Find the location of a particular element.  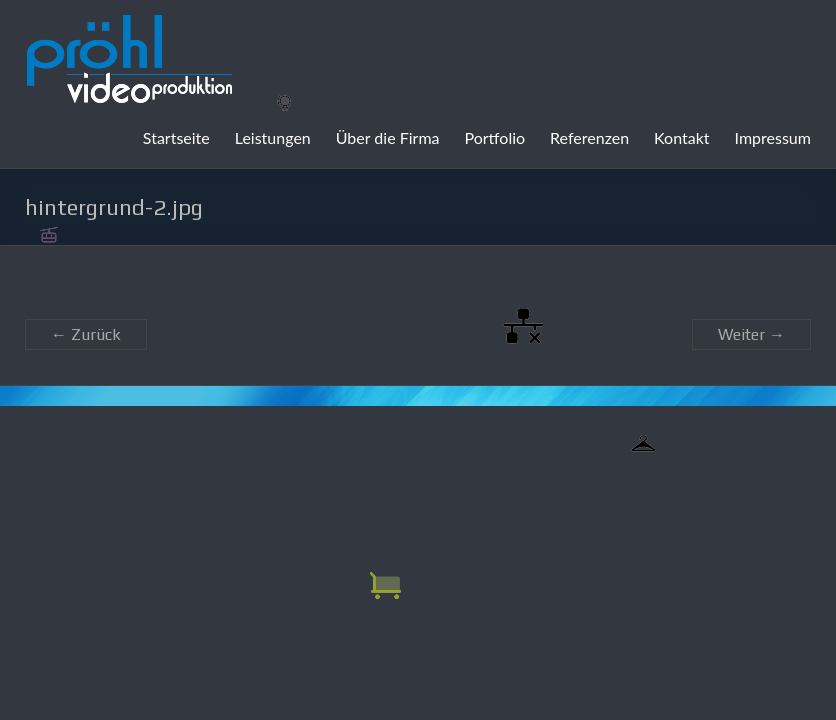

view your shopping cart is located at coordinates (385, 584).